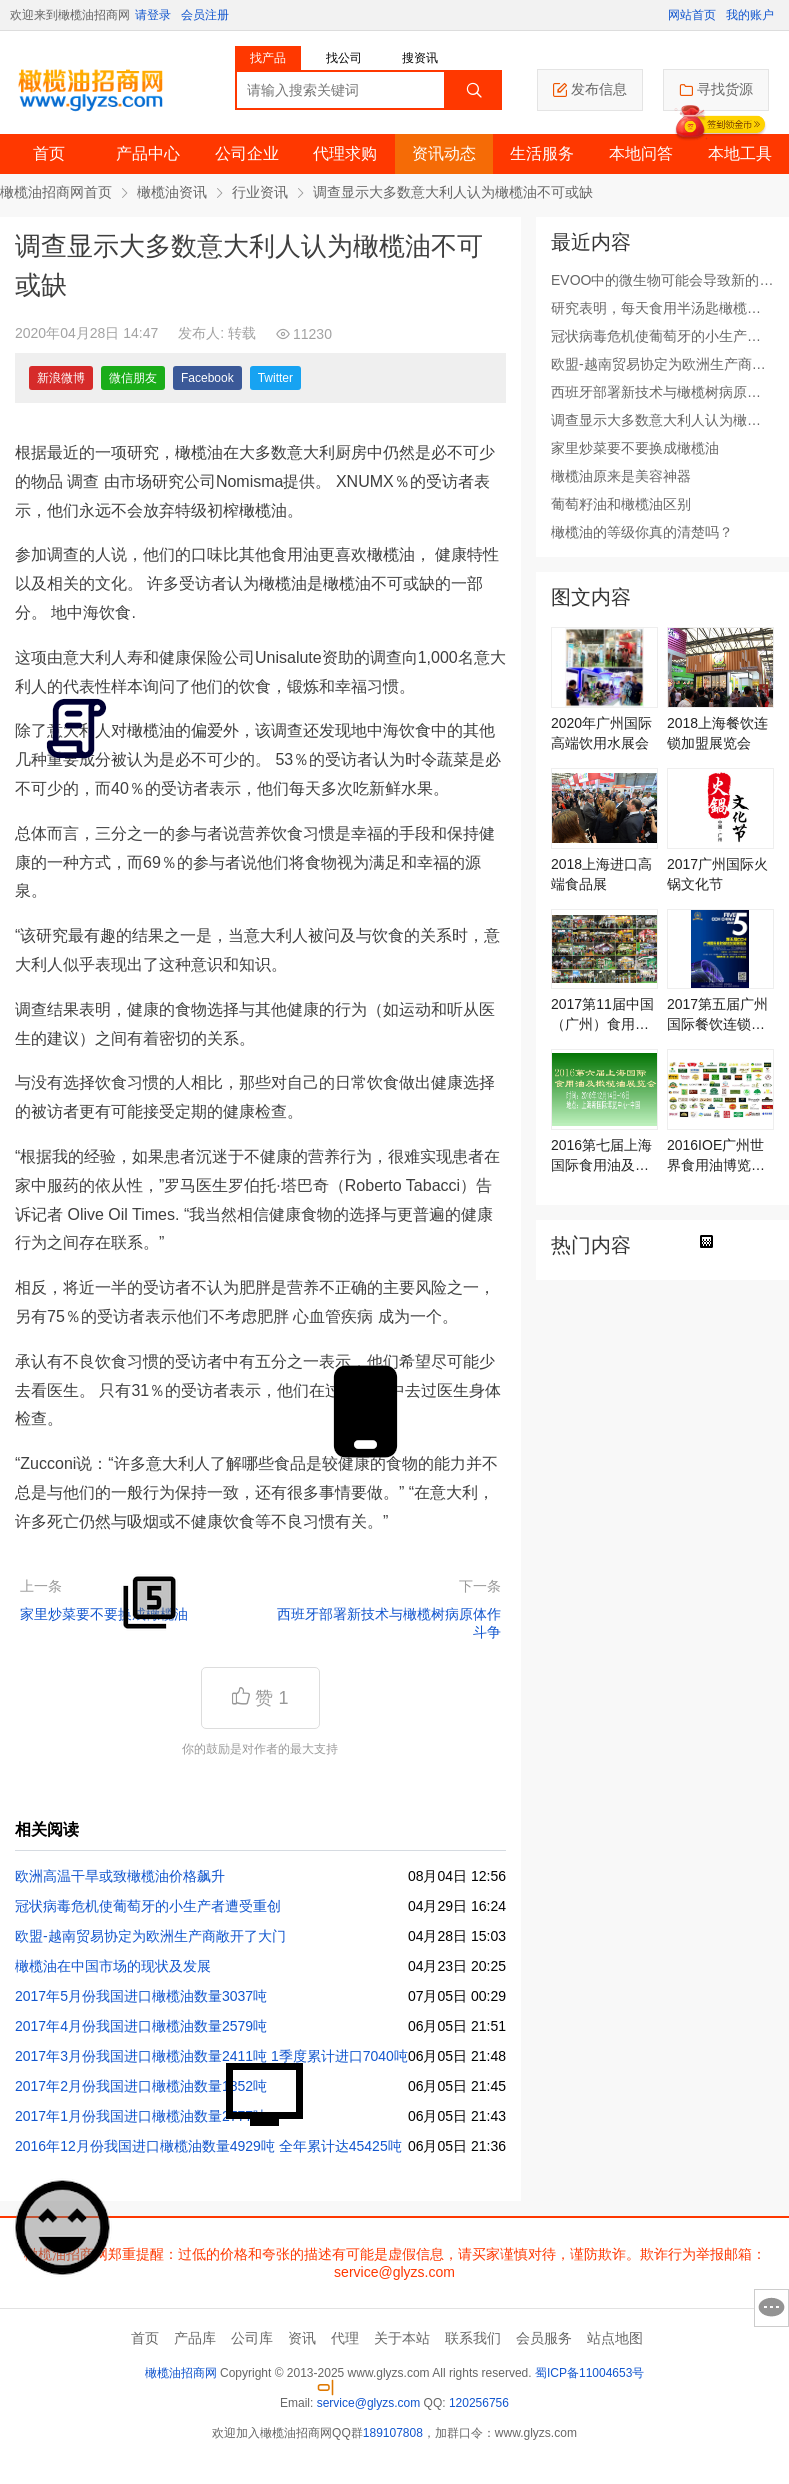 The height and width of the screenshot is (2484, 789). I want to click on apply a gradient effect to an image, so click(706, 1241).